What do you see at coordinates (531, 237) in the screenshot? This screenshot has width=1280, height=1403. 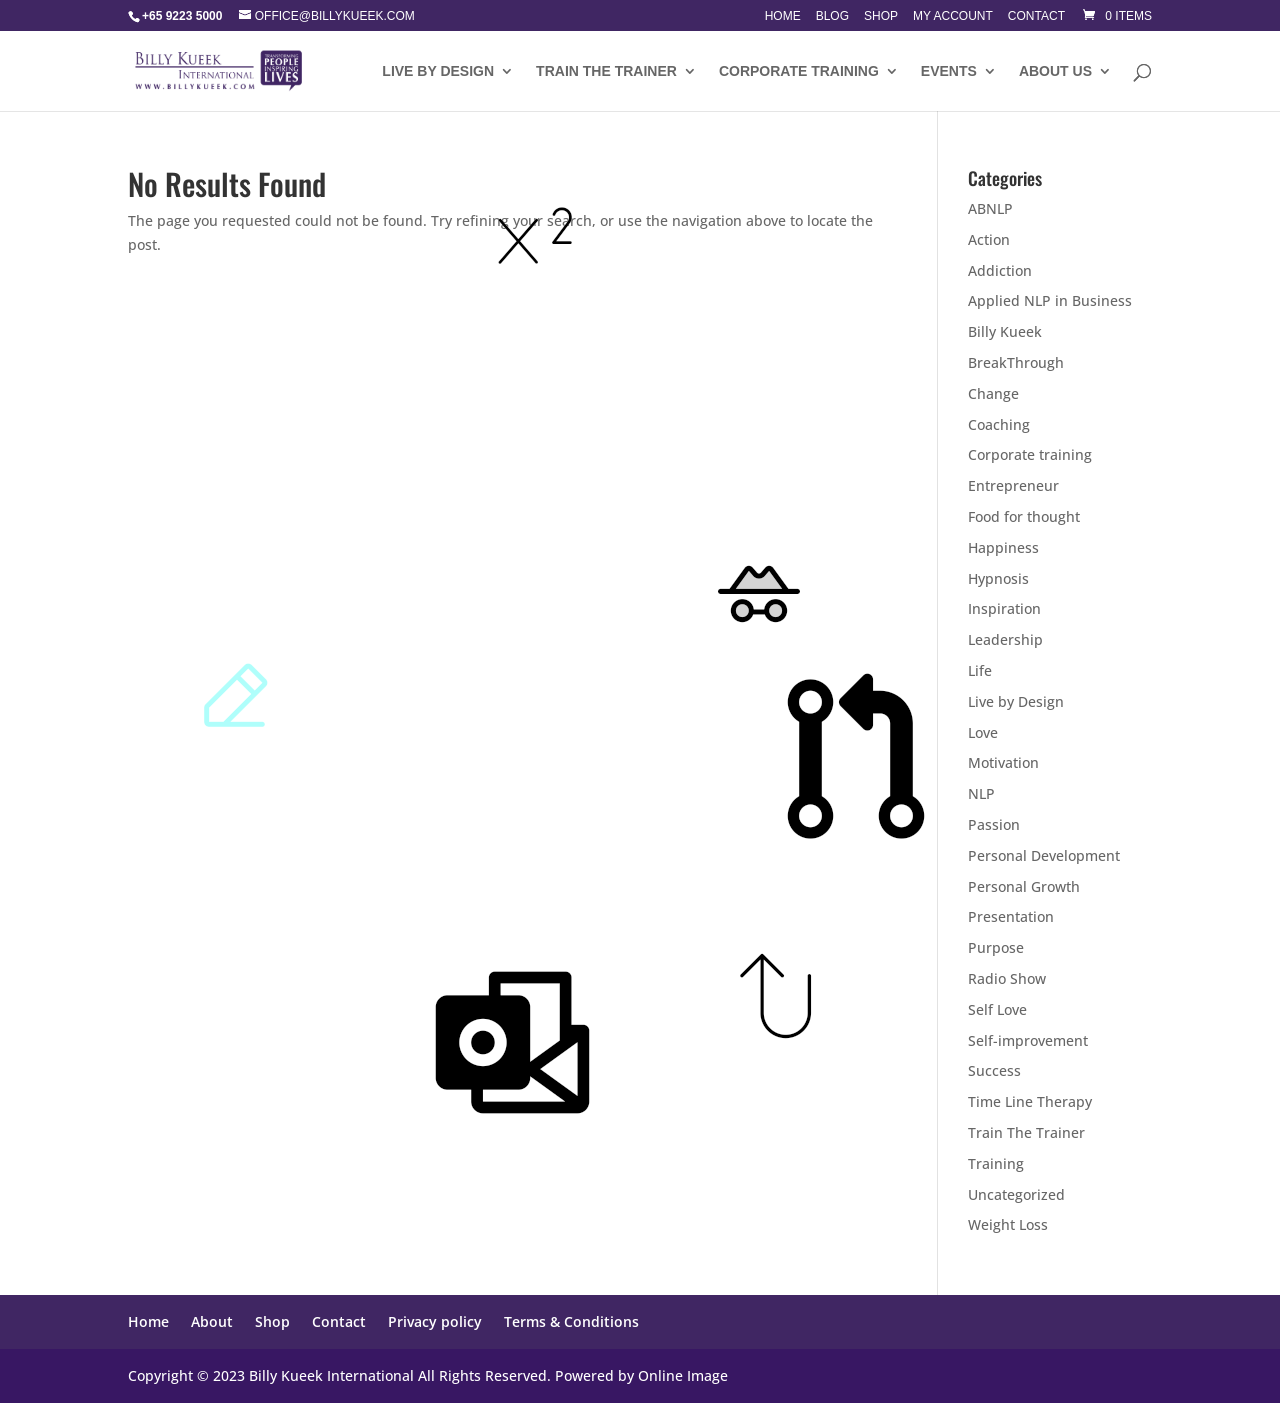 I see `apply superscript formatting to selected text` at bounding box center [531, 237].